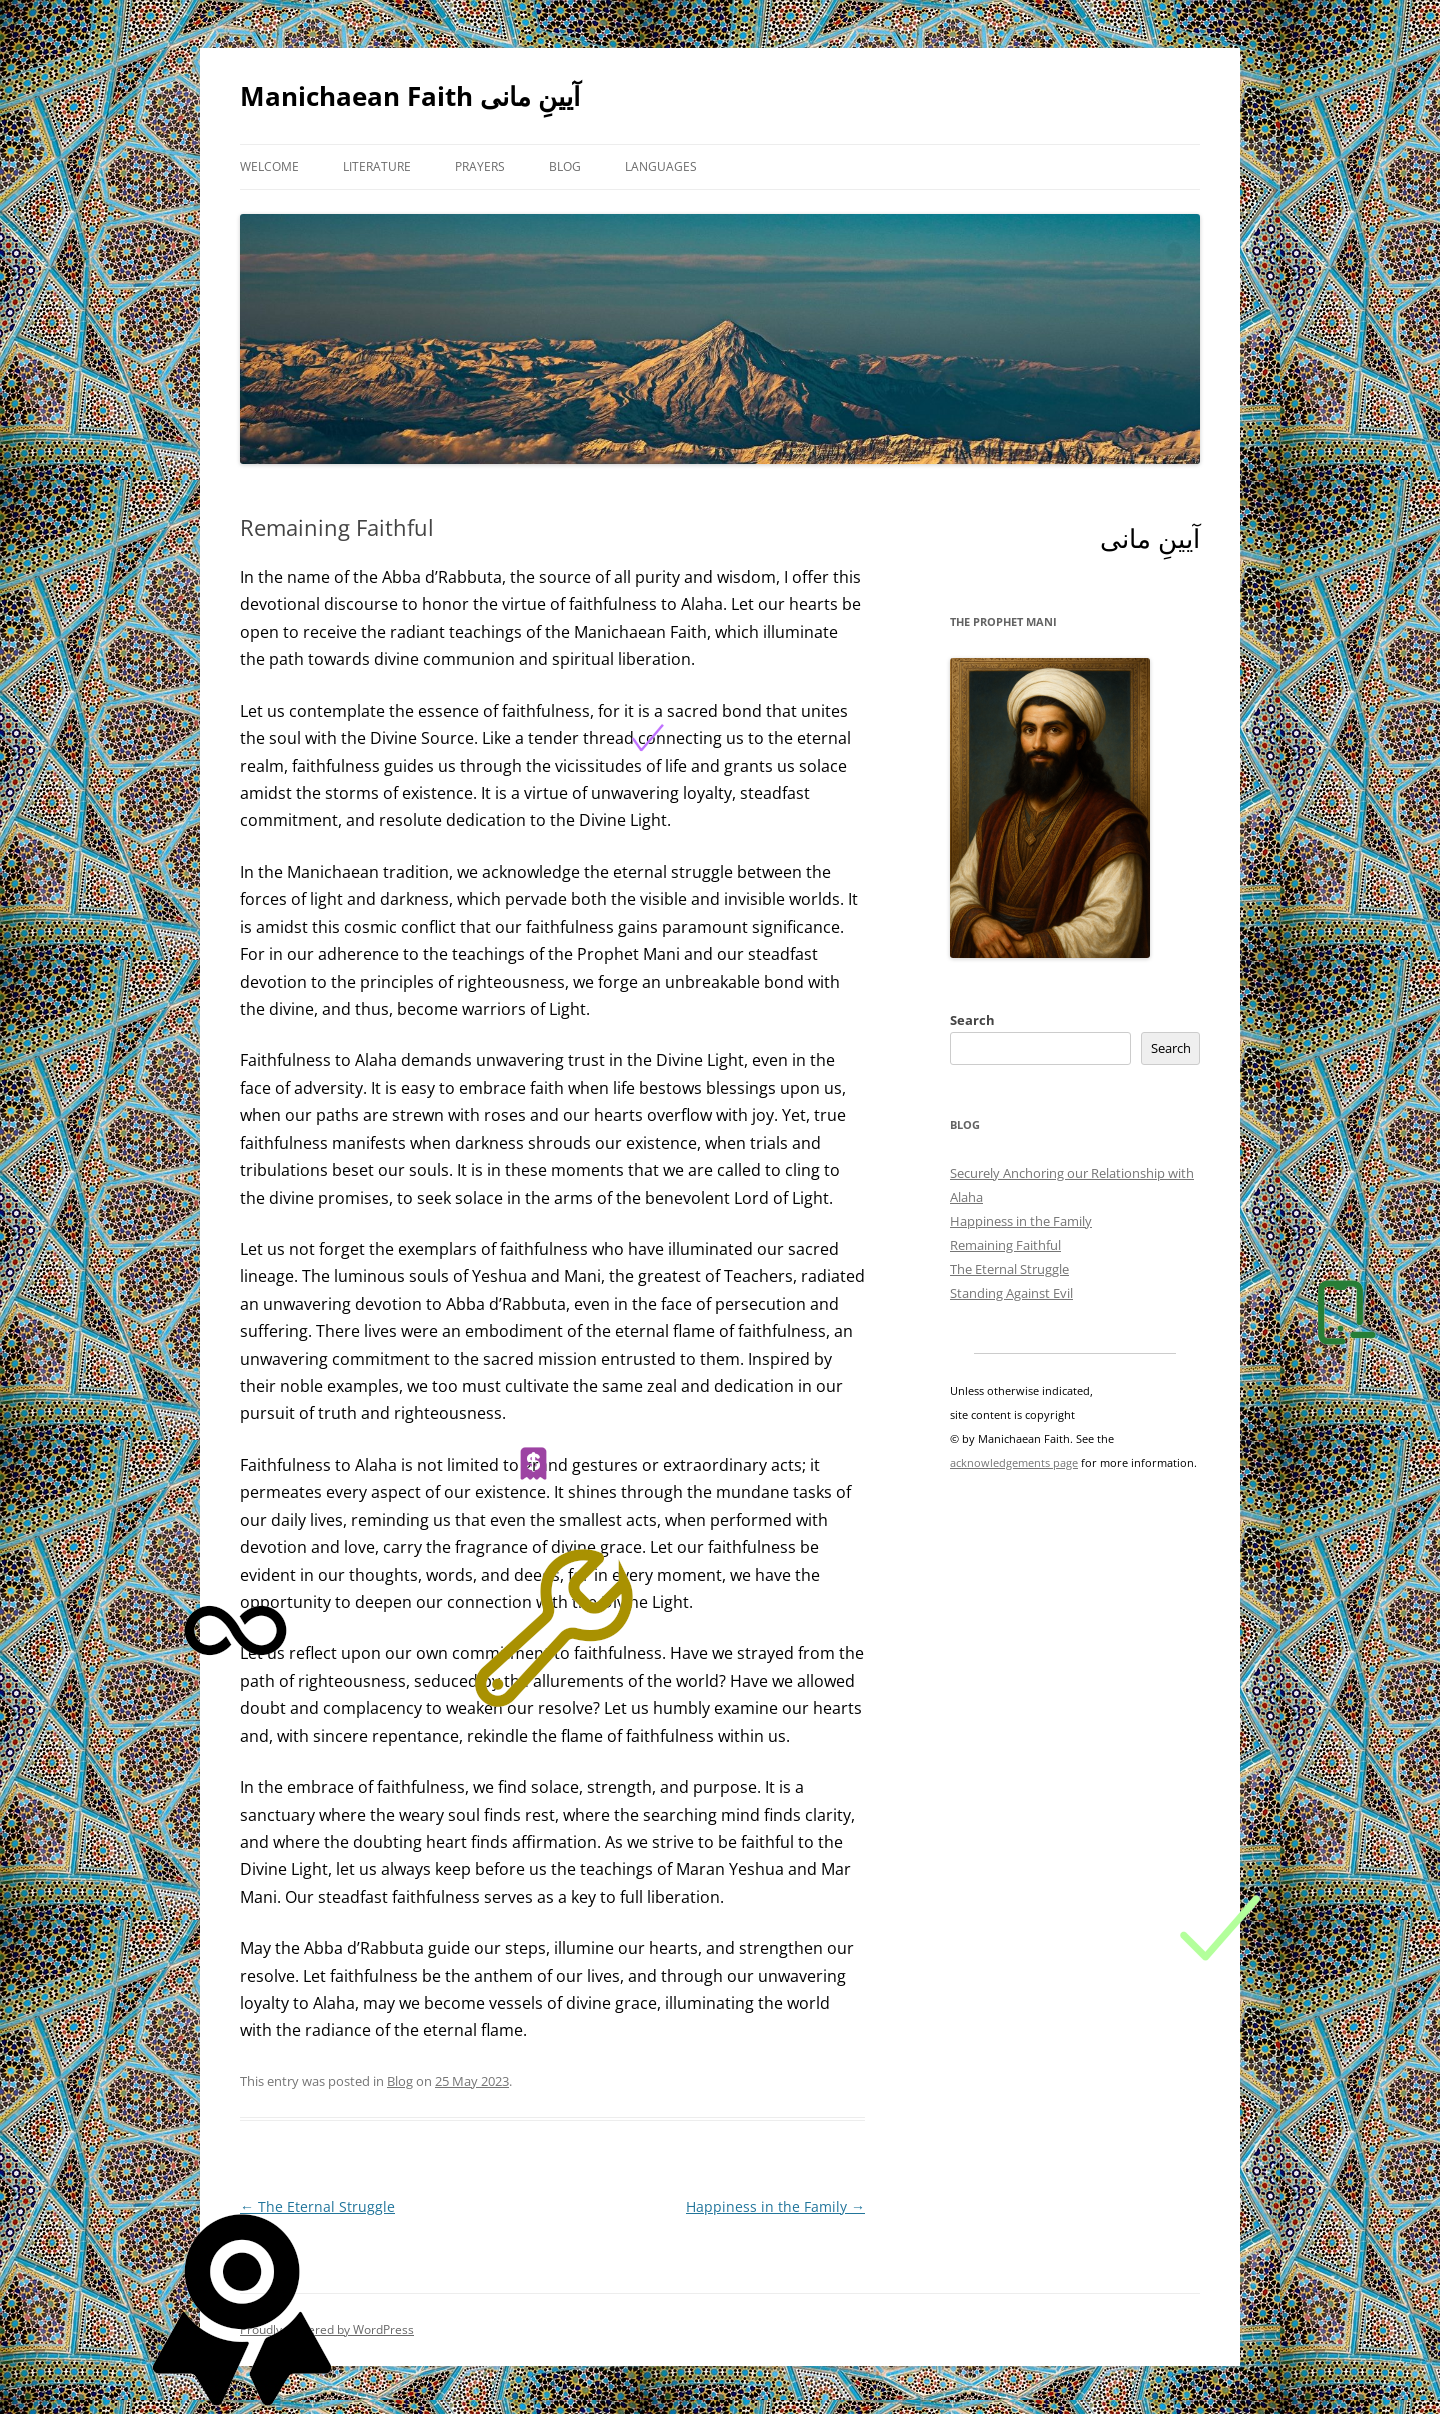  I want to click on view payment receipt, so click(533, 1463).